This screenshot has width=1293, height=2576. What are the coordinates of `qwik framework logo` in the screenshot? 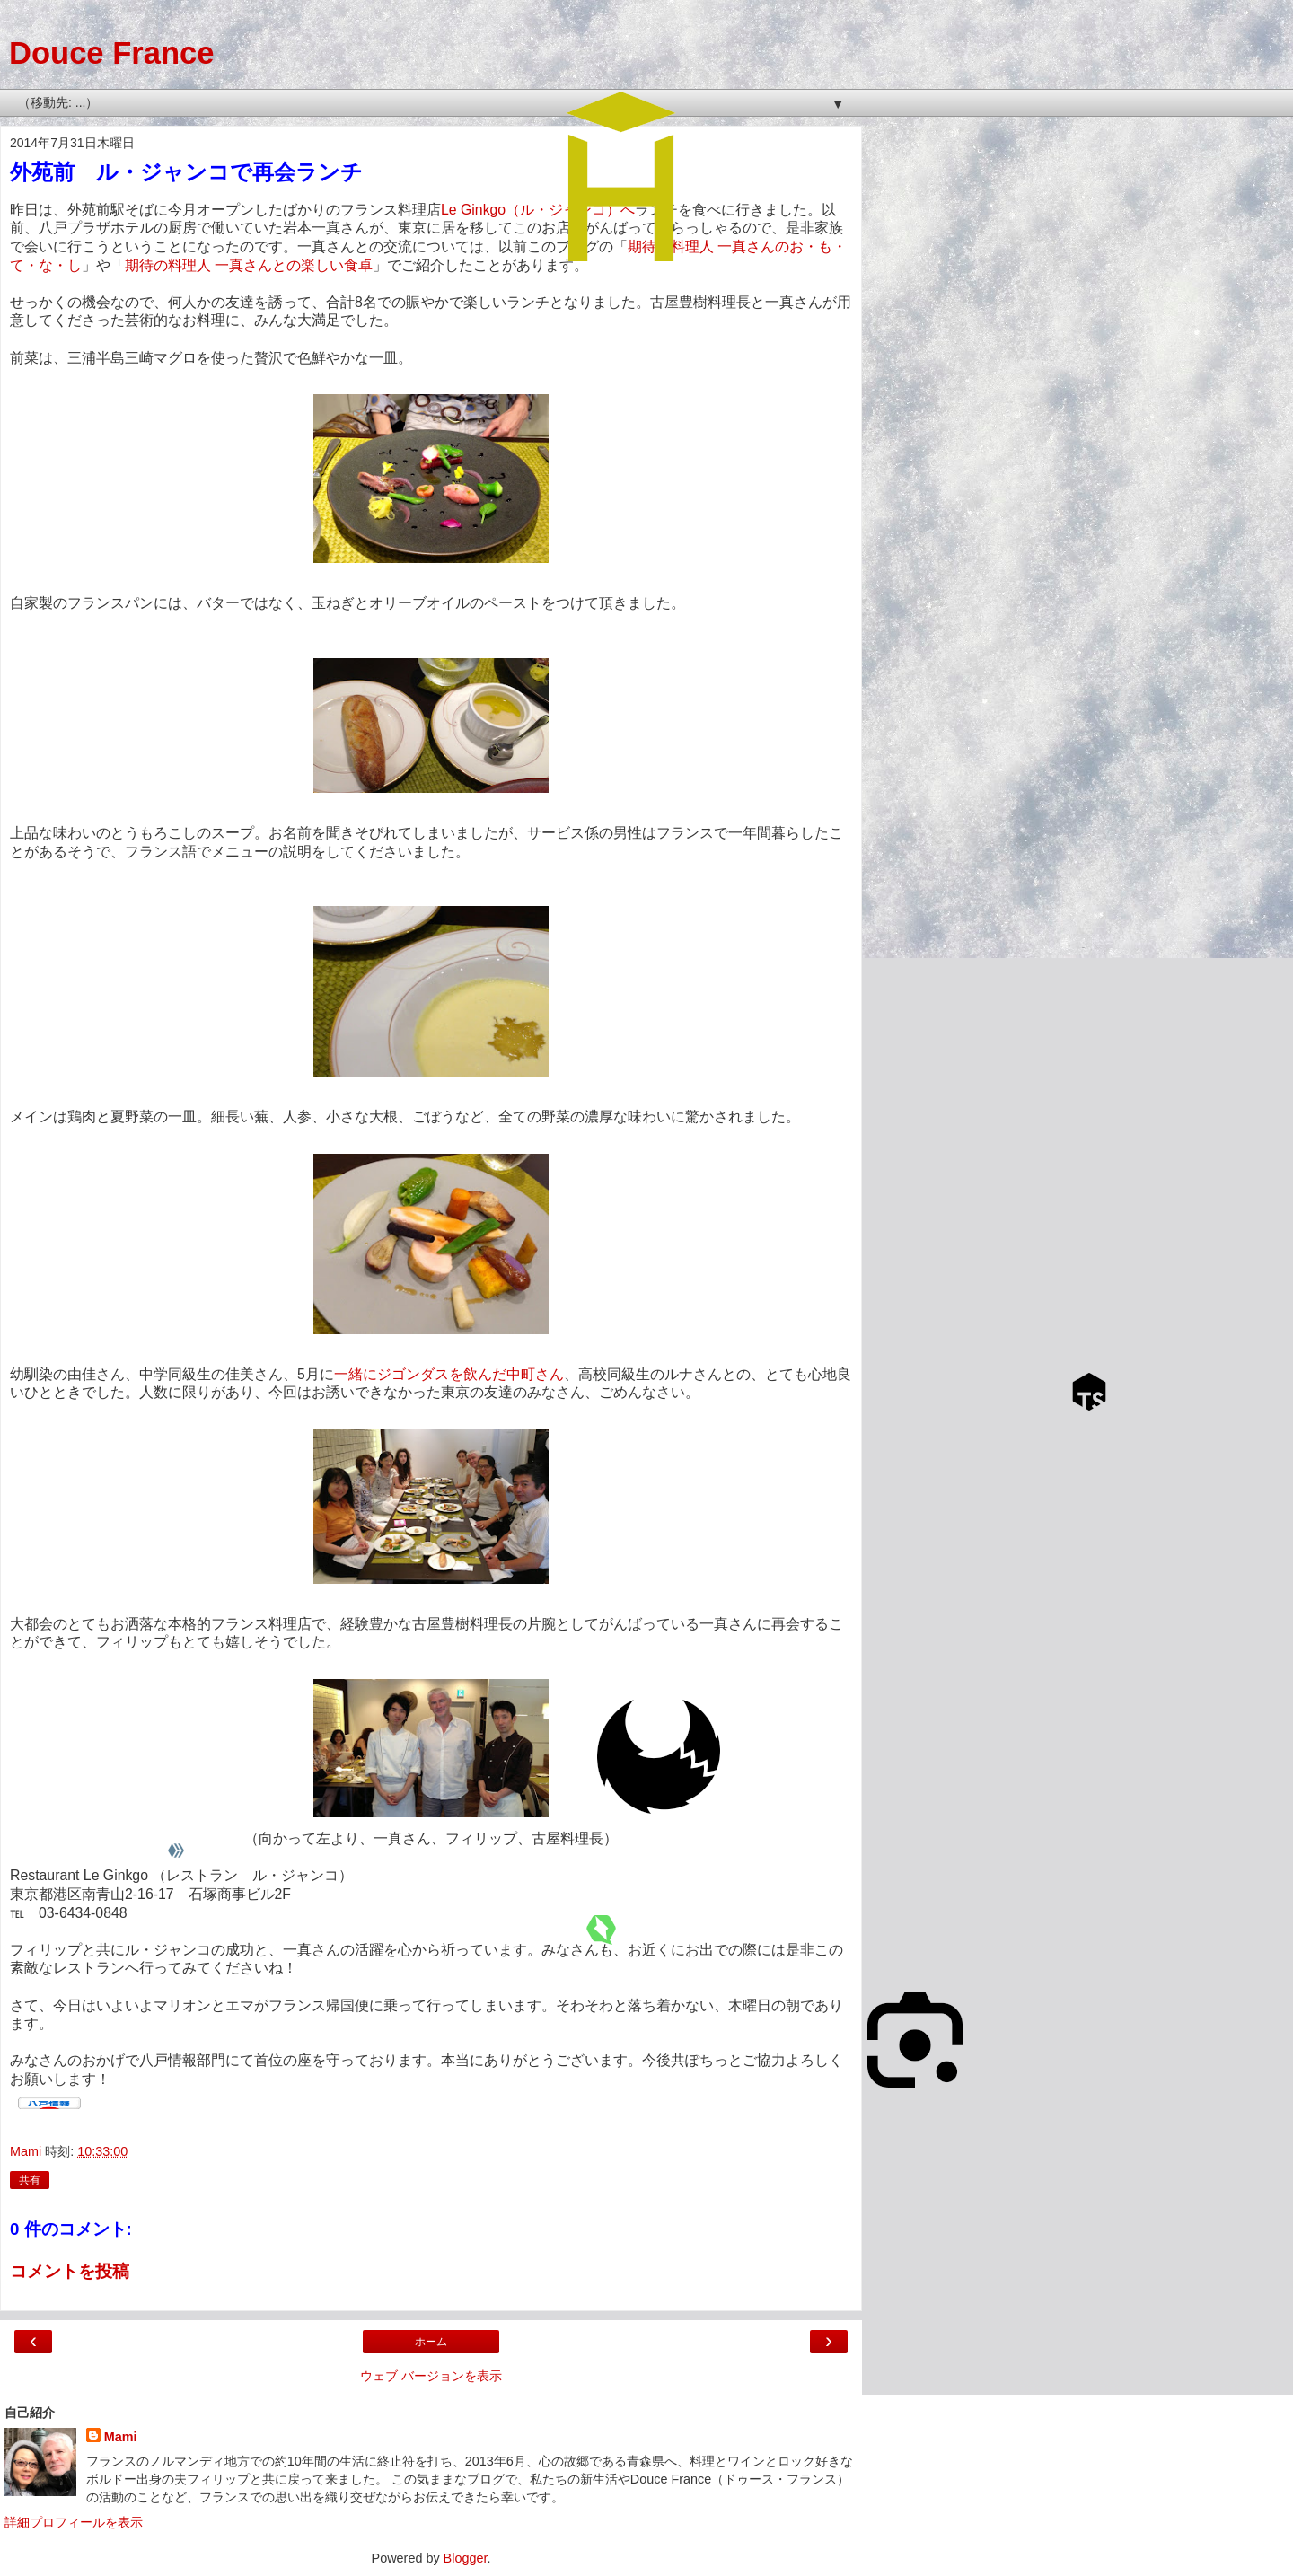 It's located at (601, 1930).